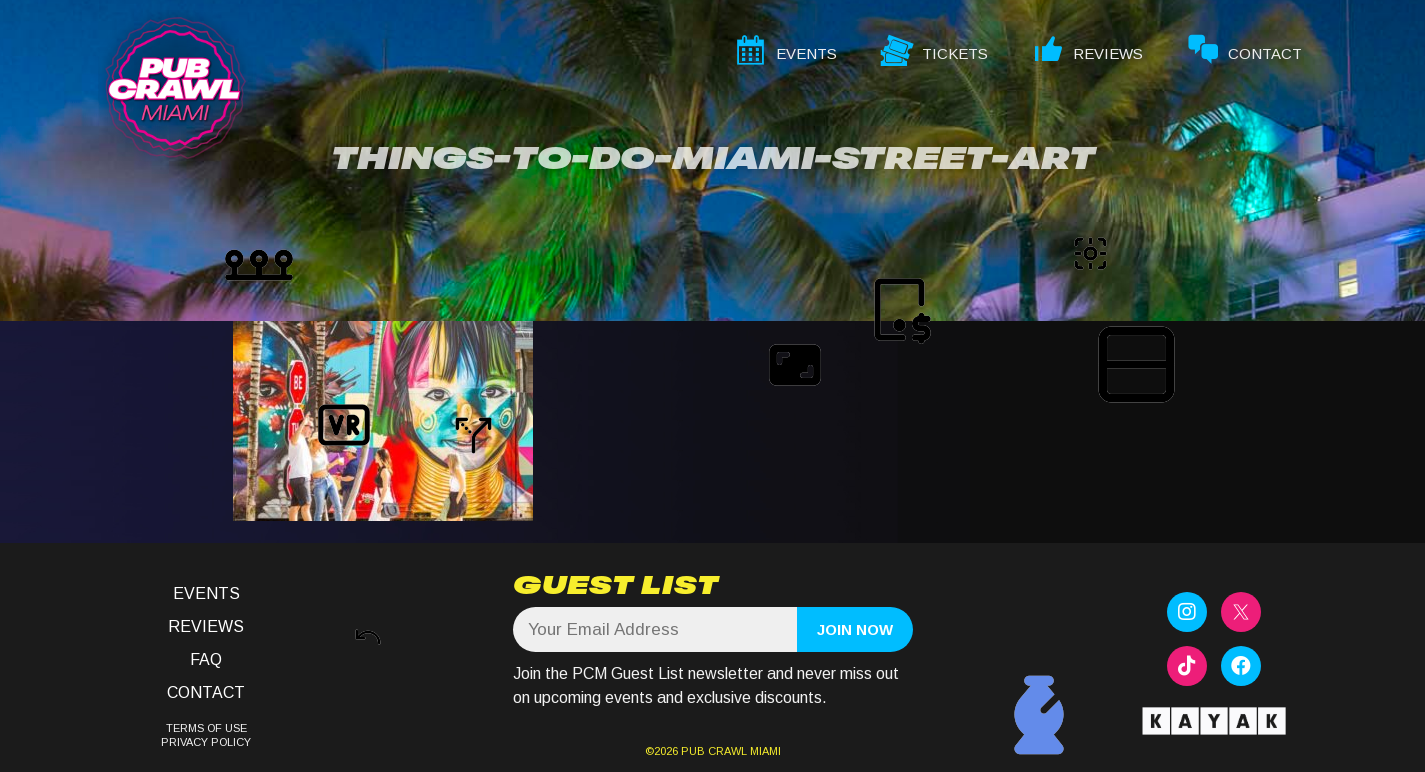  What do you see at coordinates (259, 265) in the screenshot?
I see `view bus network topology` at bounding box center [259, 265].